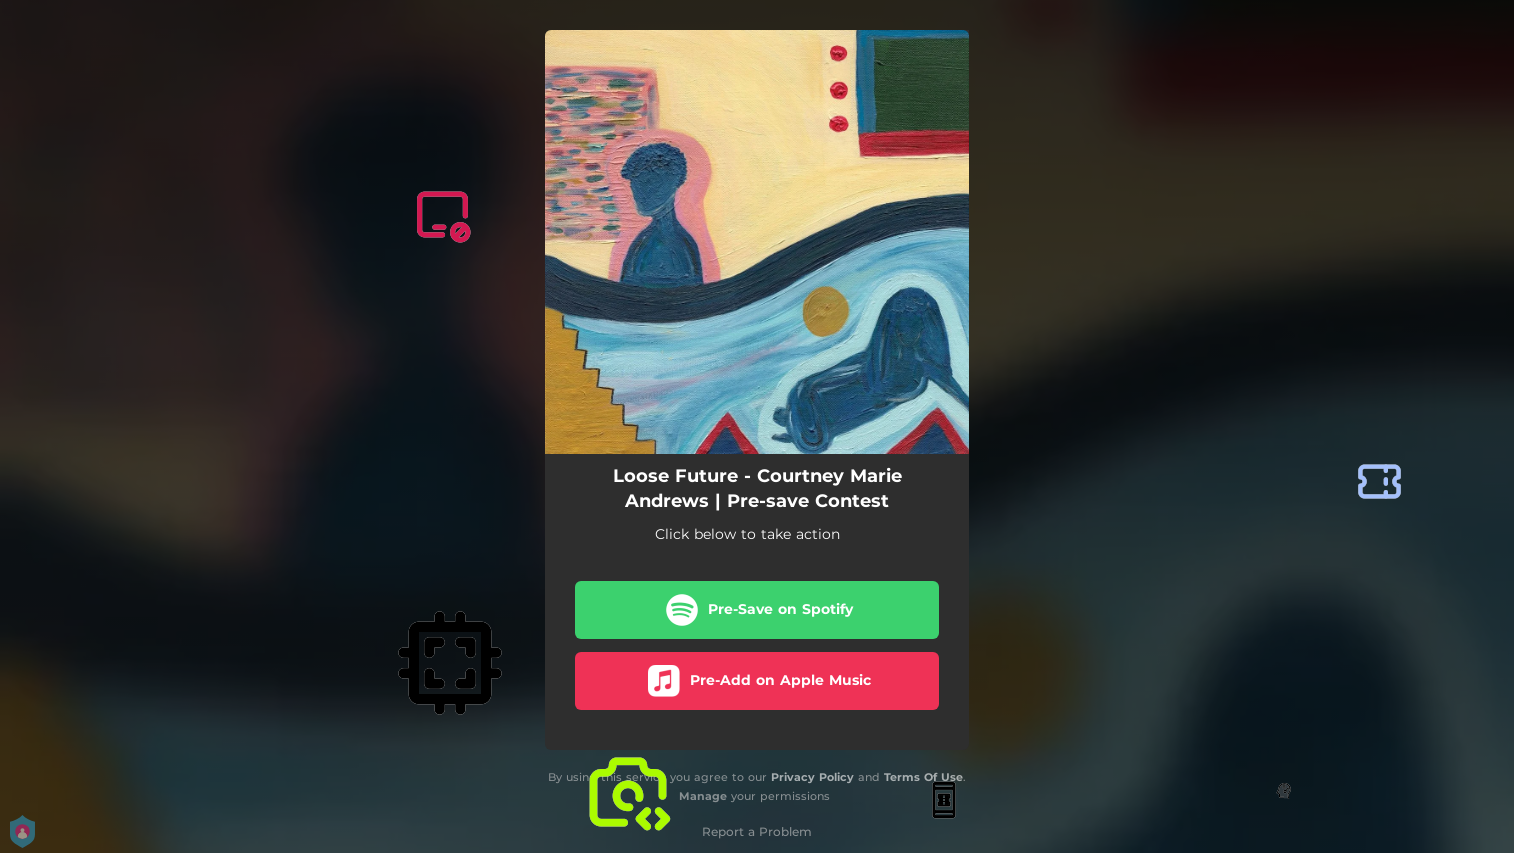 This screenshot has width=1514, height=853. I want to click on access AI or machine learning features, so click(1284, 791).